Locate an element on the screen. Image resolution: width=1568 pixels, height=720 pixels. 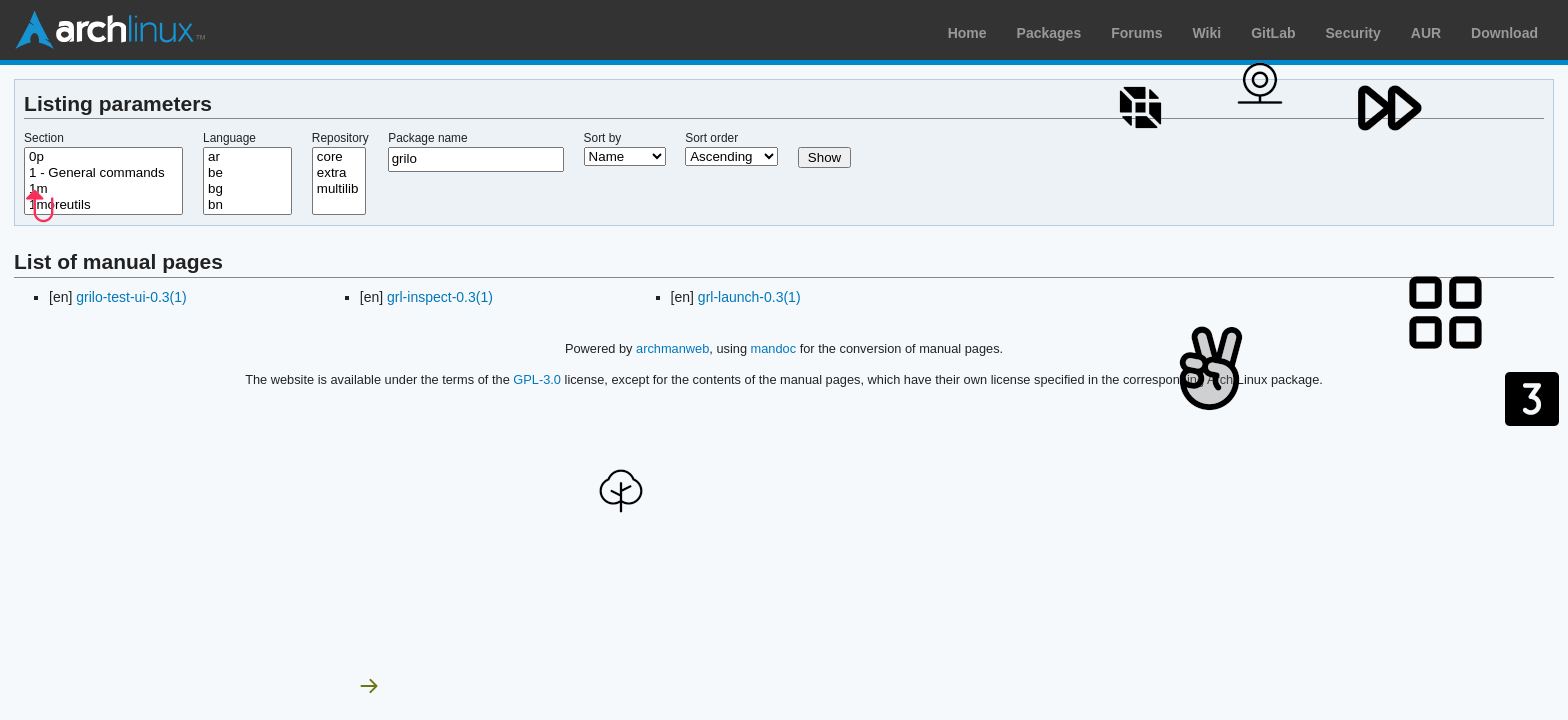
proceed to the next step is located at coordinates (369, 686).